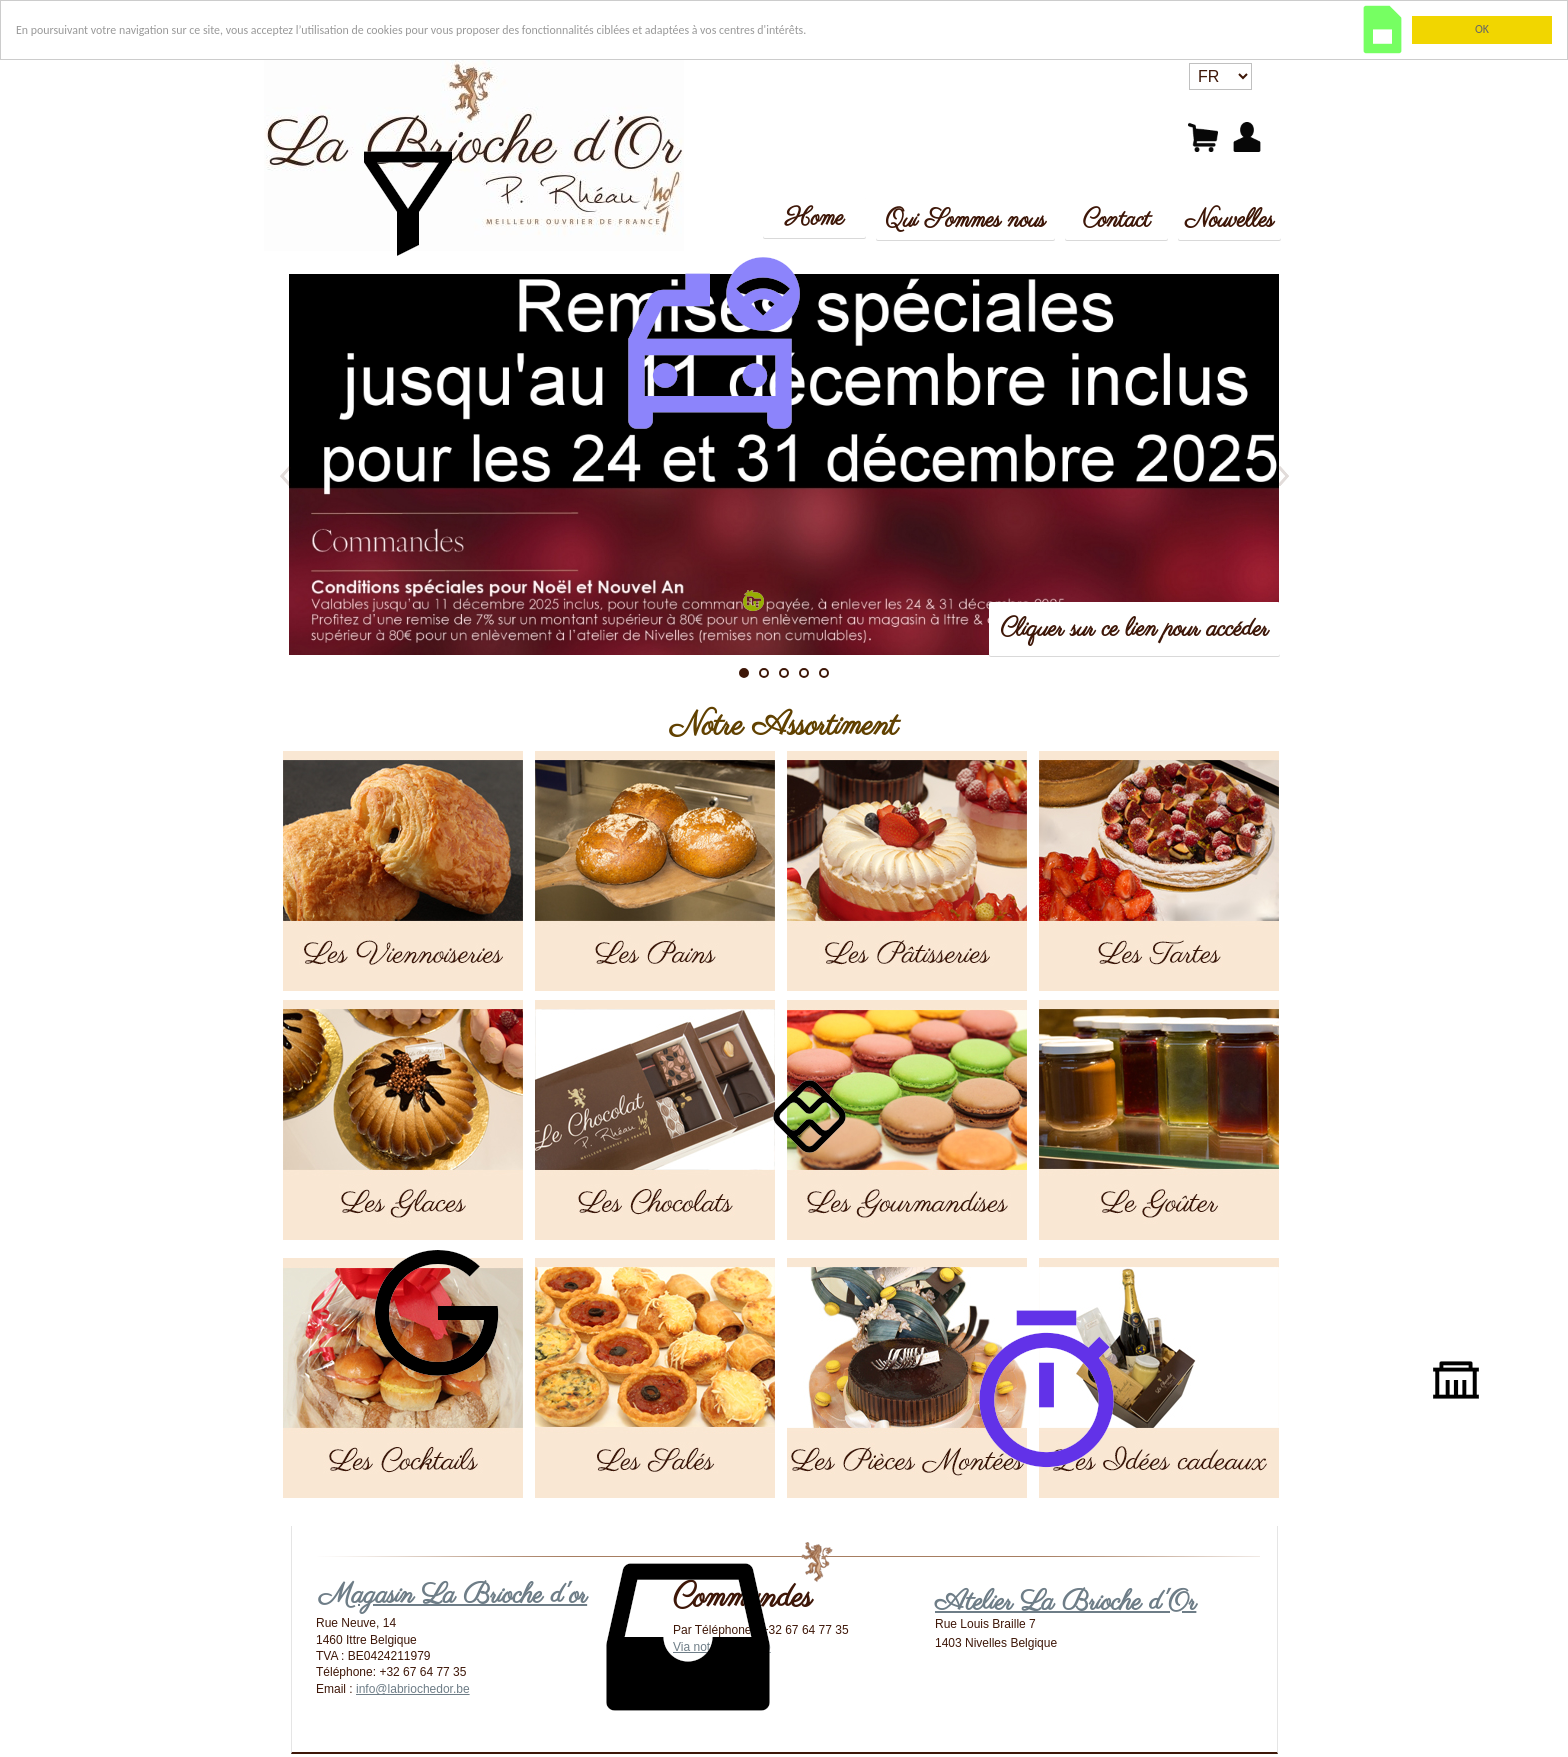 This screenshot has height=1757, width=1568. What do you see at coordinates (688, 1637) in the screenshot?
I see `view inbox messages` at bounding box center [688, 1637].